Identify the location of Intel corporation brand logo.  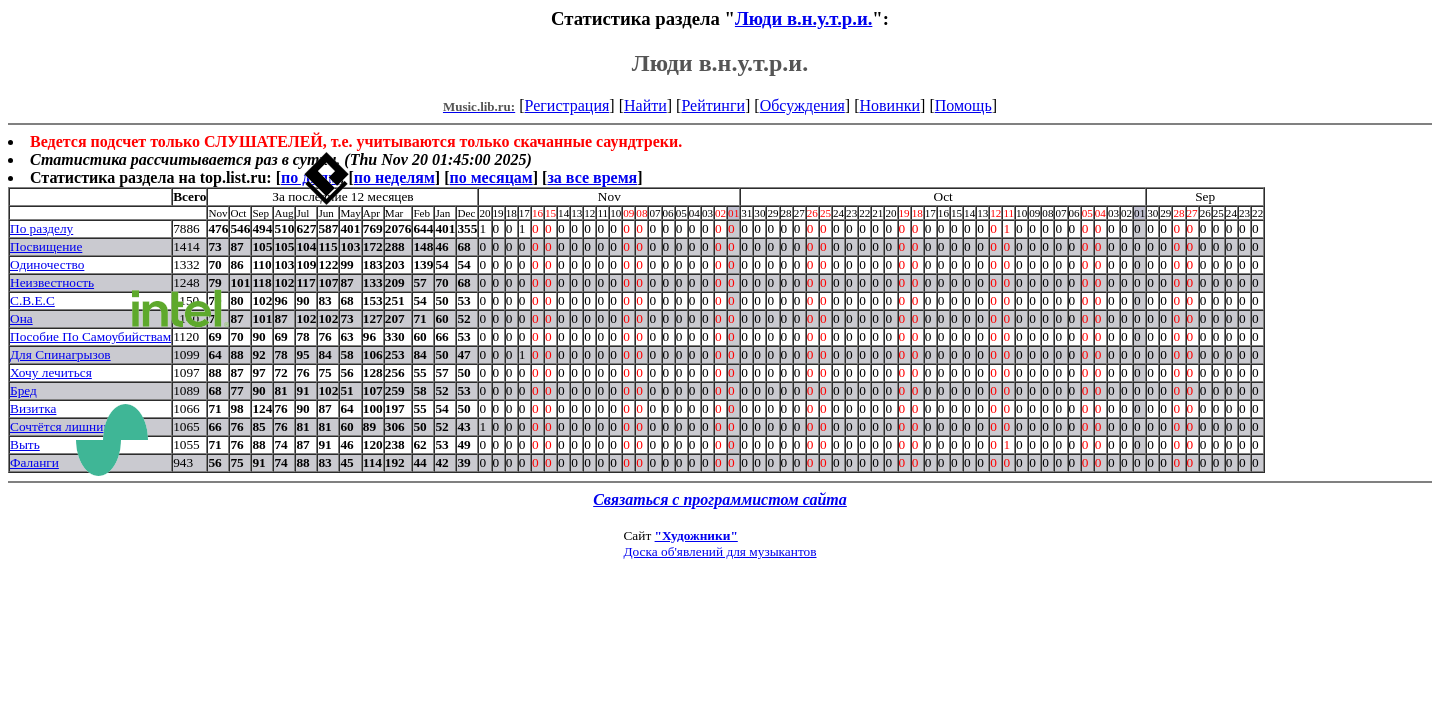
(180, 308).